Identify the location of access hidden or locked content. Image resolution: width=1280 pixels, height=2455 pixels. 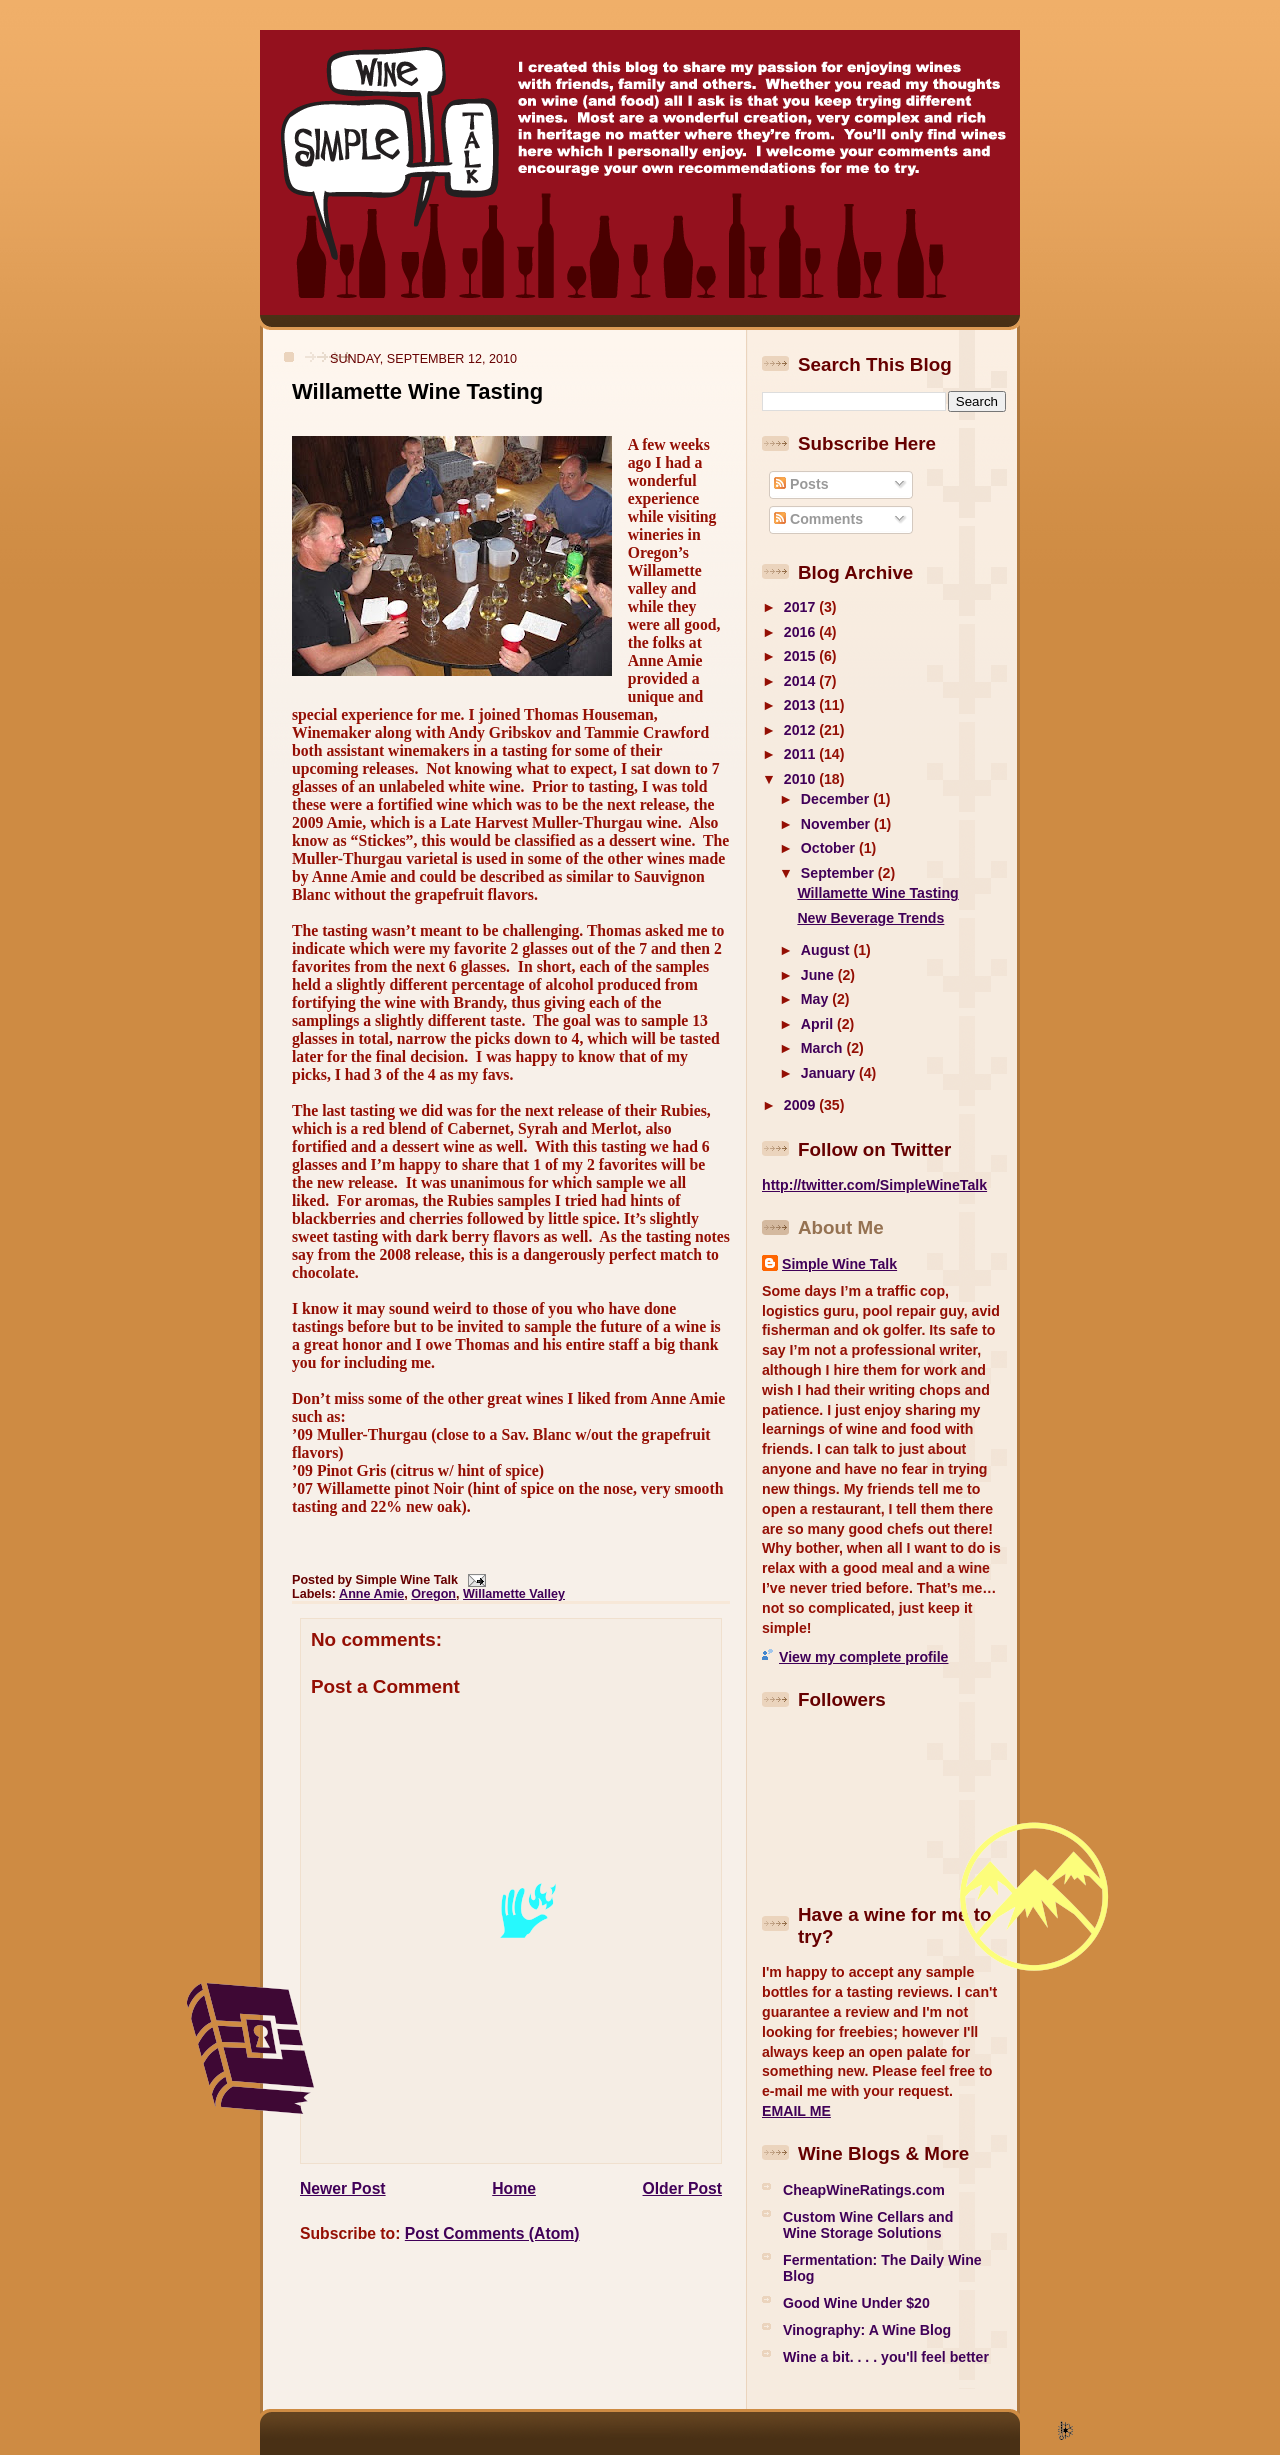
(250, 2048).